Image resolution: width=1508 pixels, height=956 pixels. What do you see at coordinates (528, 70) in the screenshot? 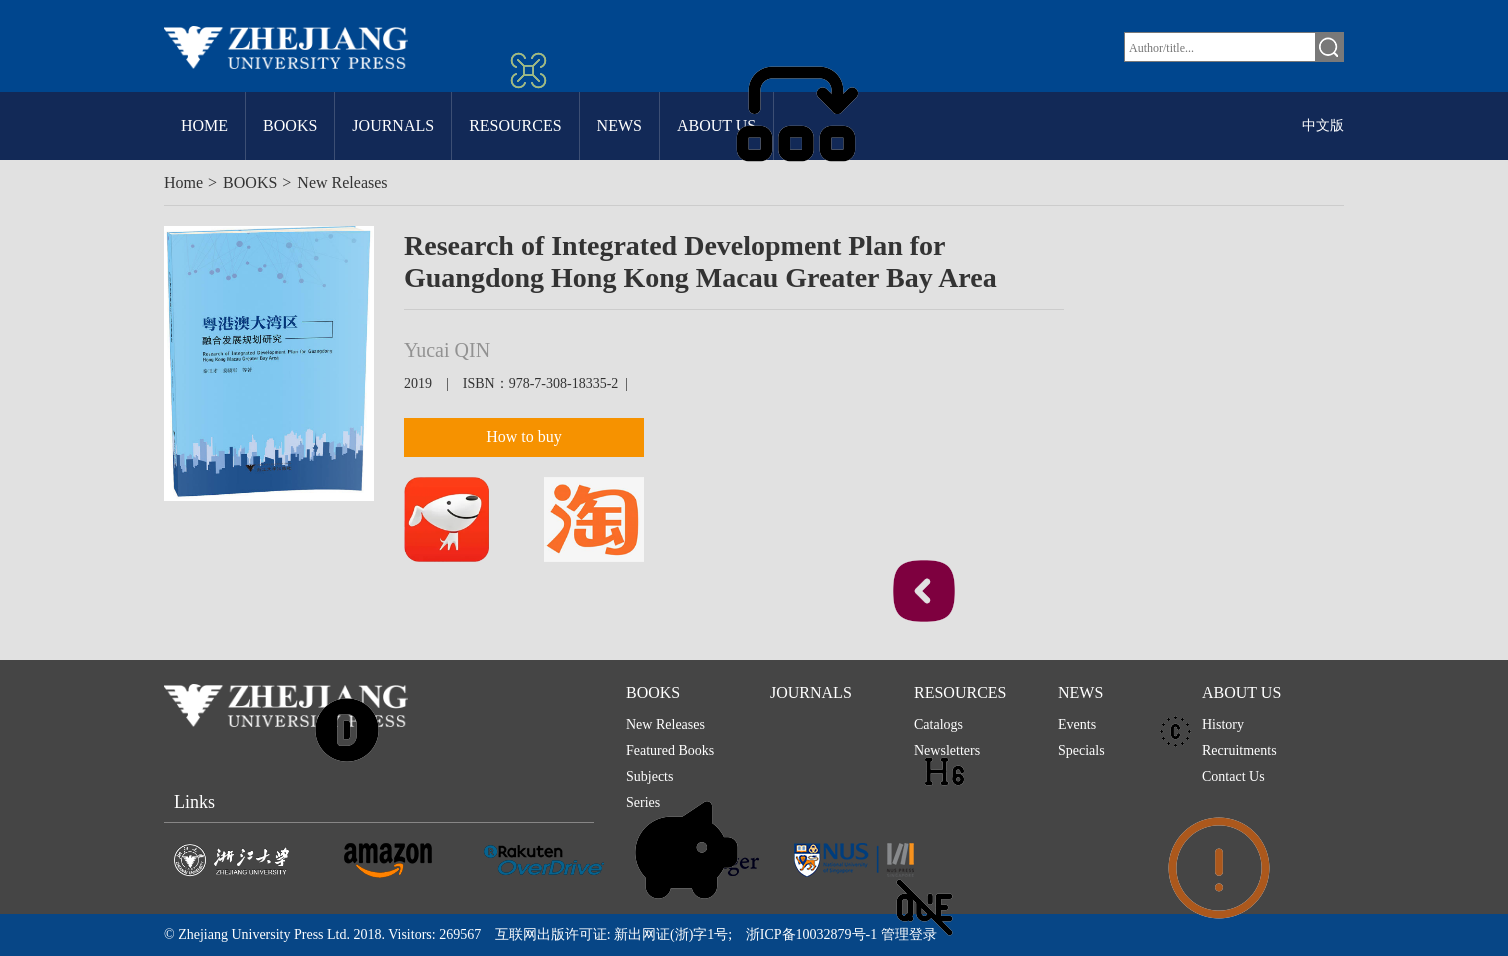
I see `access drone controls` at bounding box center [528, 70].